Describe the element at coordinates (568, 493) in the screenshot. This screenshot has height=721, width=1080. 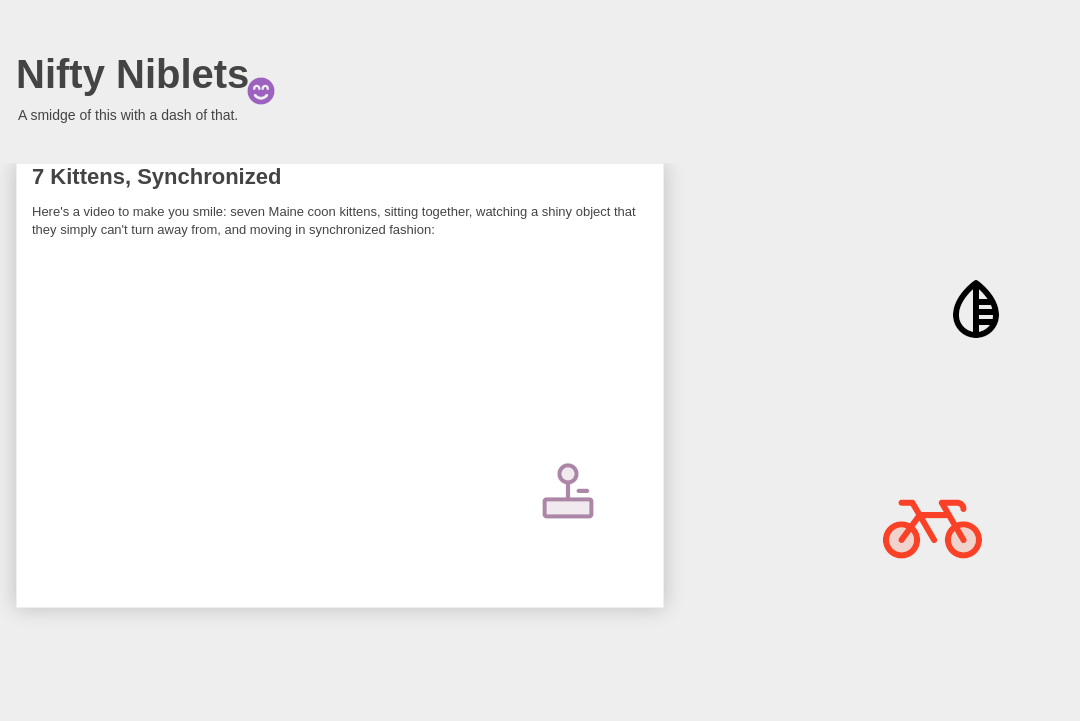
I see `access game controls or gaming mode` at that location.